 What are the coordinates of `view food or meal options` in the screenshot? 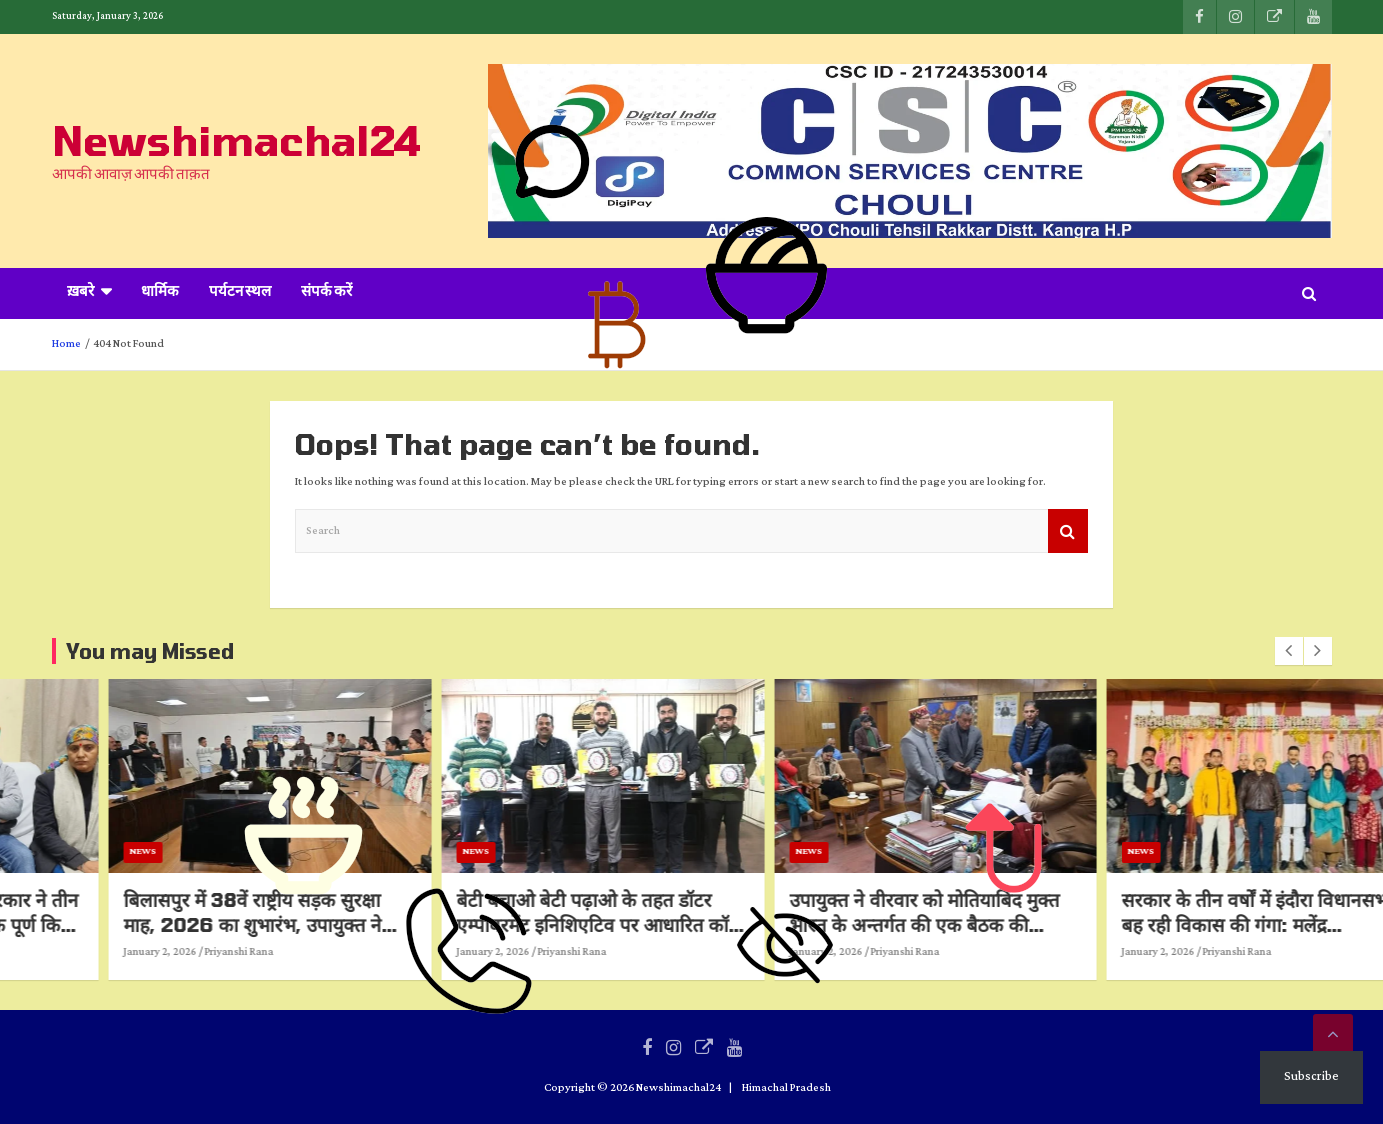 It's located at (766, 277).